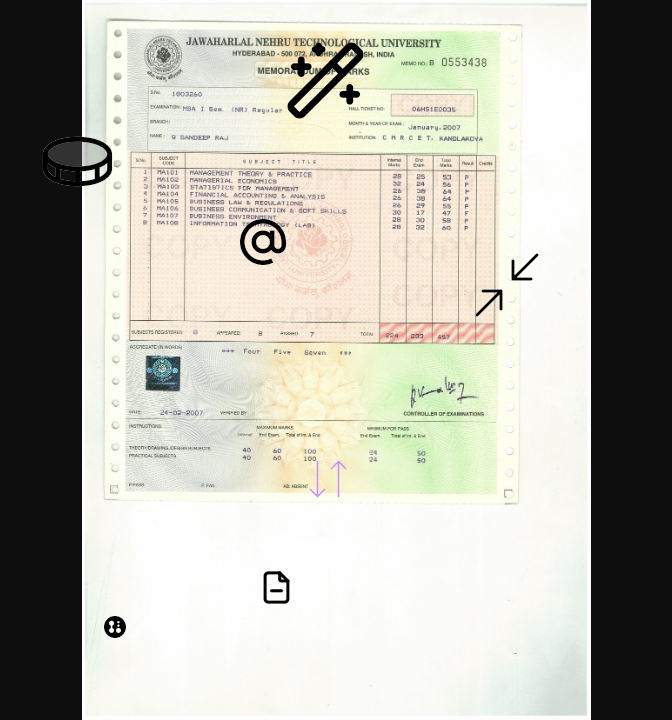 The height and width of the screenshot is (720, 672). What do you see at coordinates (328, 479) in the screenshot?
I see `sort items in ascending or descending order` at bounding box center [328, 479].